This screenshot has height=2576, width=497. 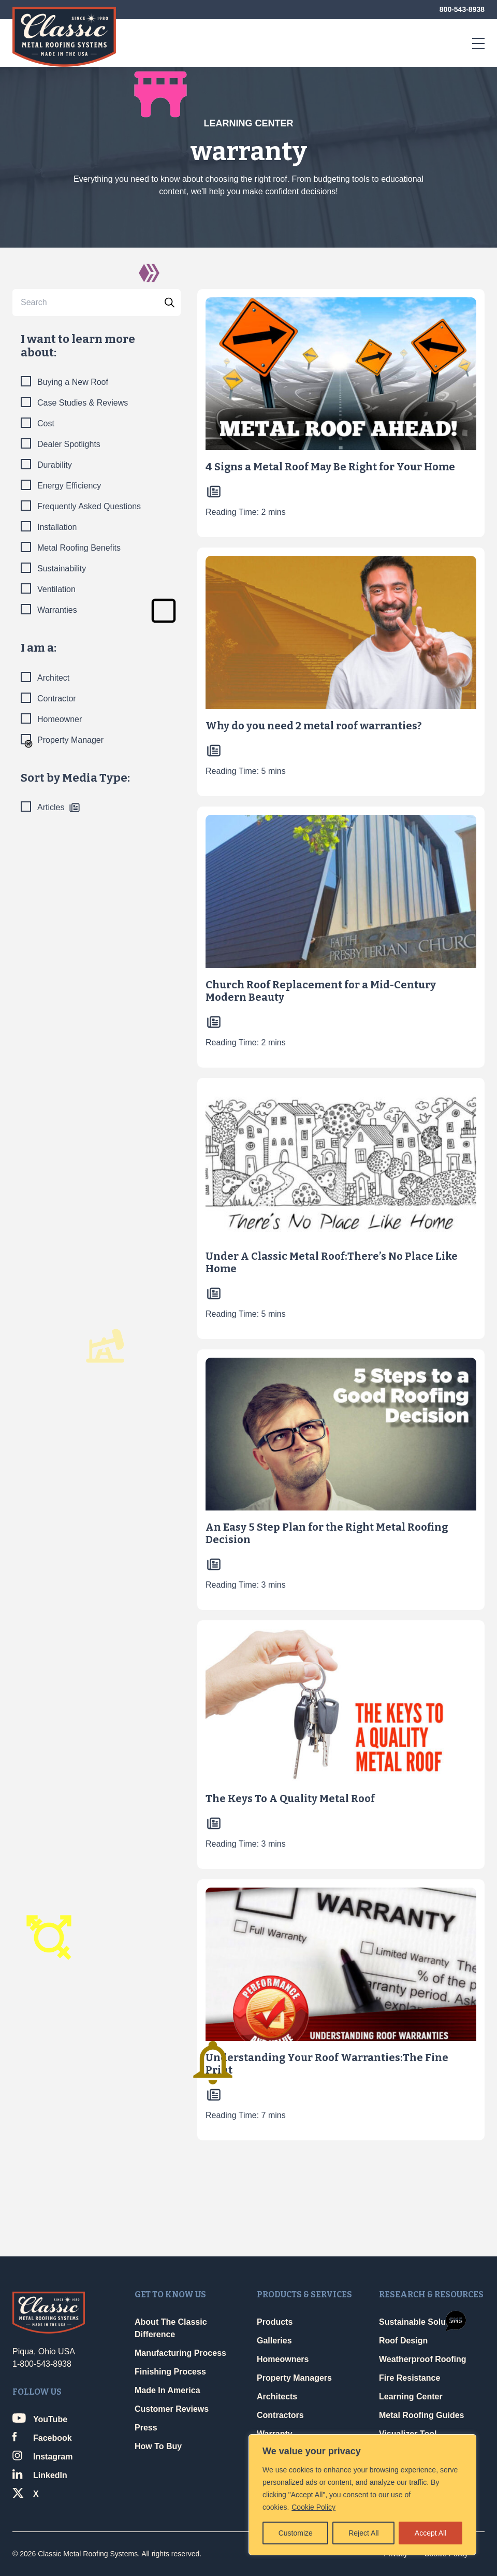 I want to click on select transgender as gender identity option, so click(x=49, y=1937).